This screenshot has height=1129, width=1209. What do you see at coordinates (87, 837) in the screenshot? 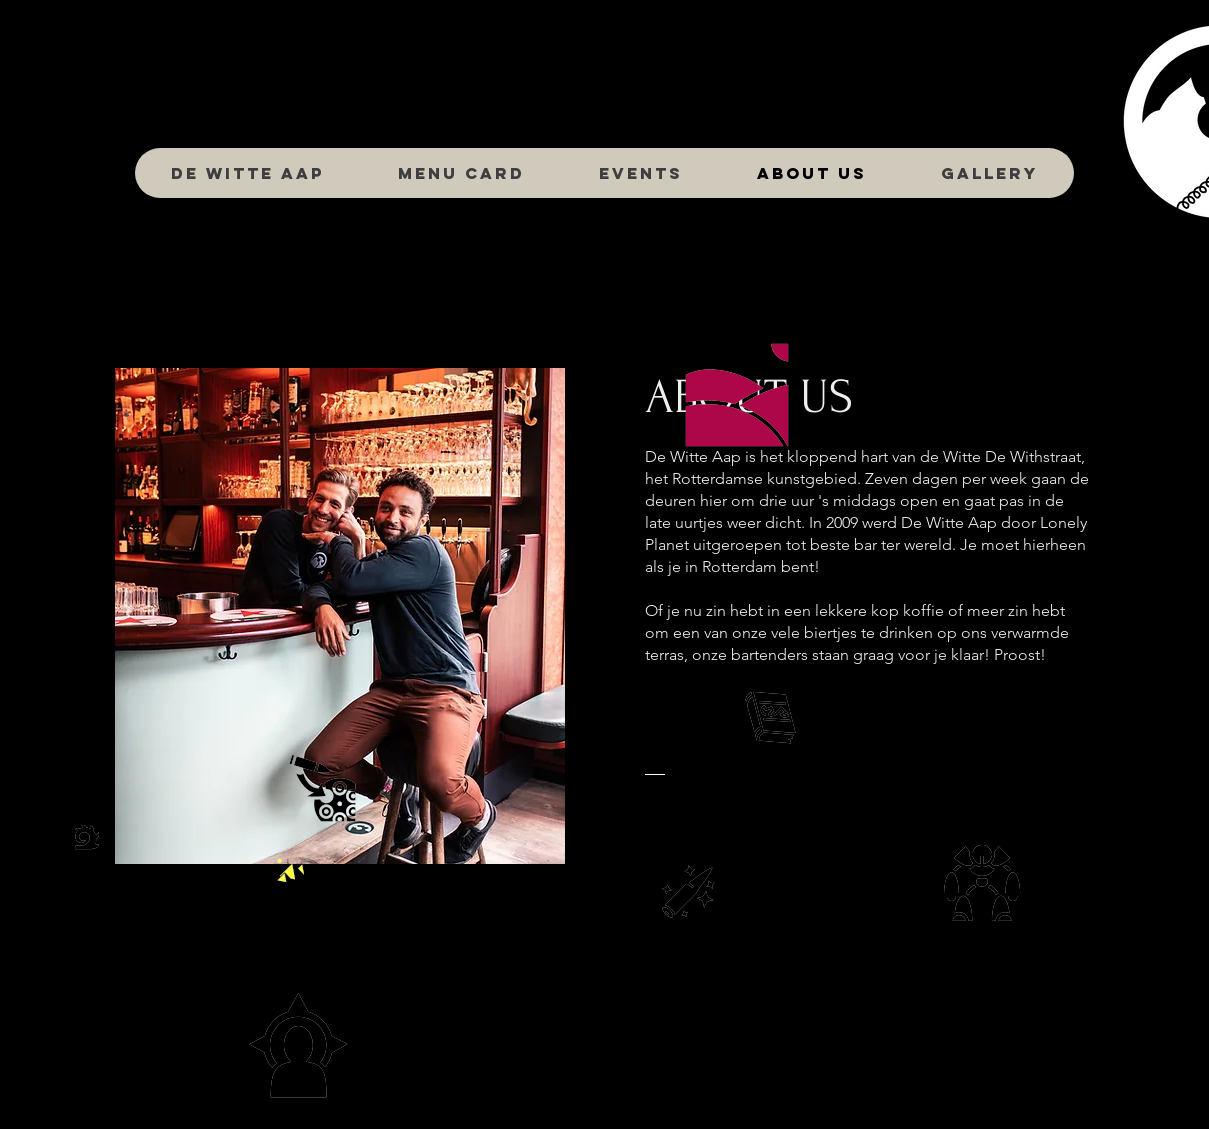
I see `represents a nature or plant-based ability in a game` at bounding box center [87, 837].